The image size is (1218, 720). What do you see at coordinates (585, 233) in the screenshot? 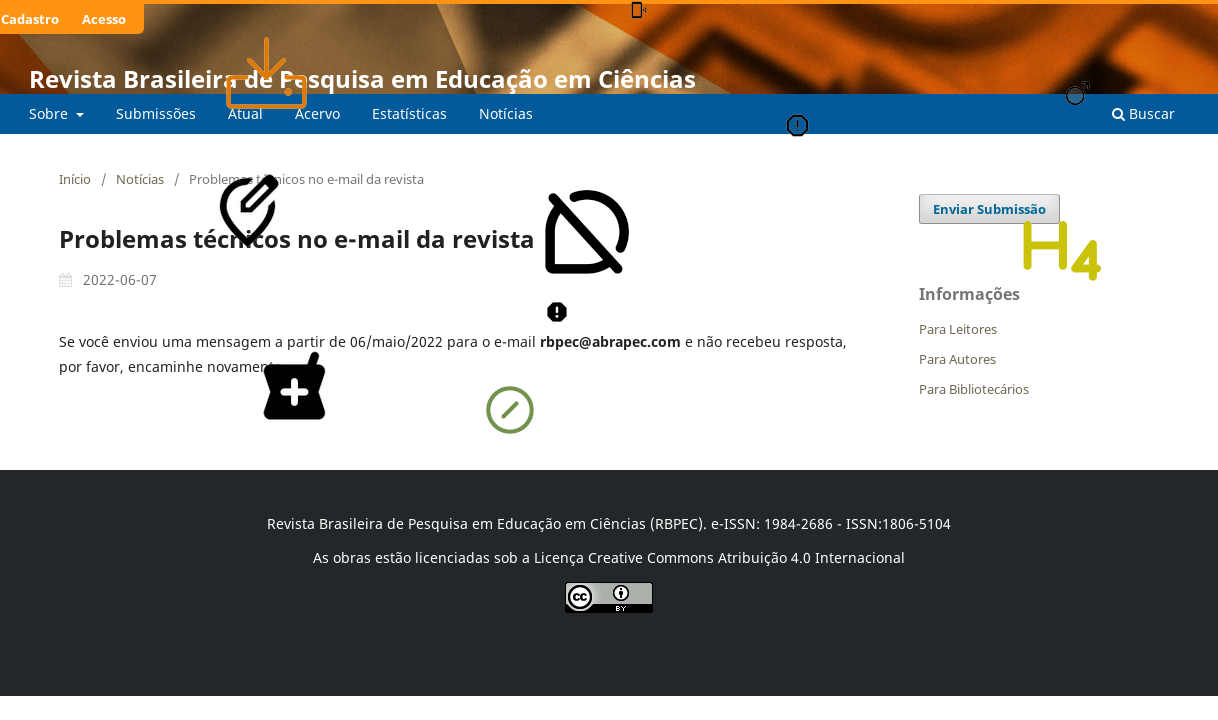
I see `mute or disable chat notifications` at bounding box center [585, 233].